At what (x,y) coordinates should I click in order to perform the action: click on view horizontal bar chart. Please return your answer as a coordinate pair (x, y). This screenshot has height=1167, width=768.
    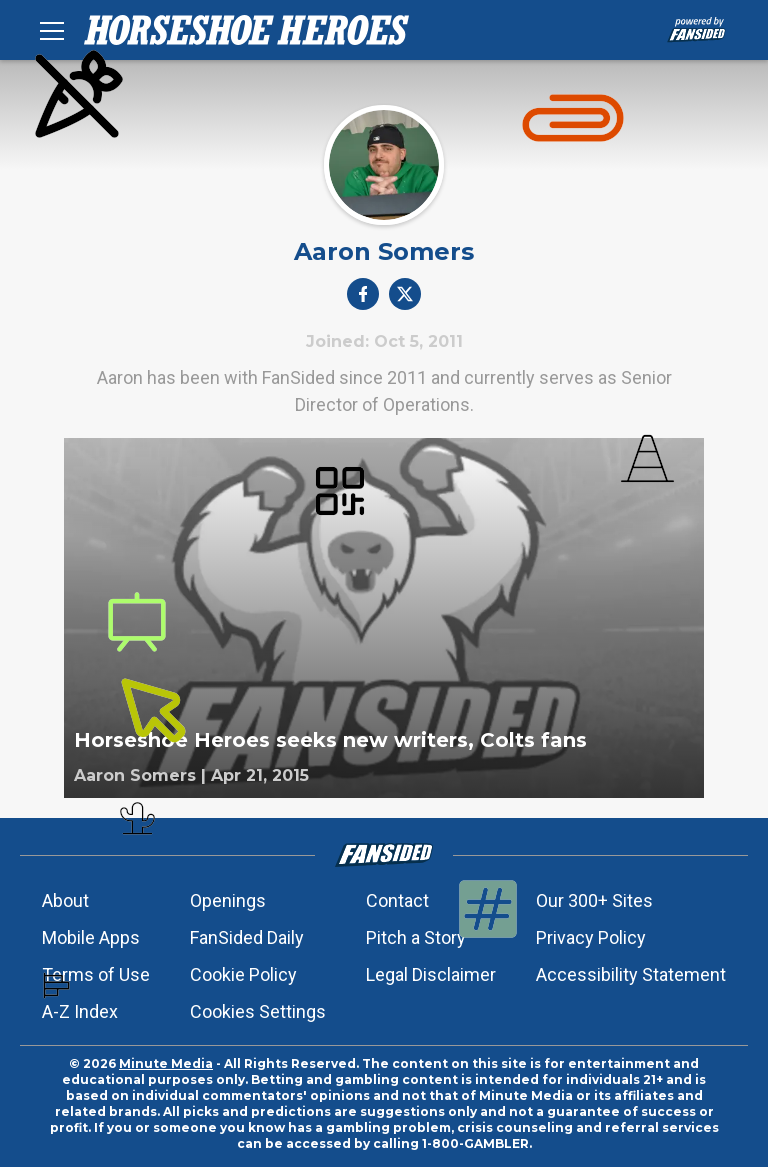
    Looking at the image, I should click on (55, 985).